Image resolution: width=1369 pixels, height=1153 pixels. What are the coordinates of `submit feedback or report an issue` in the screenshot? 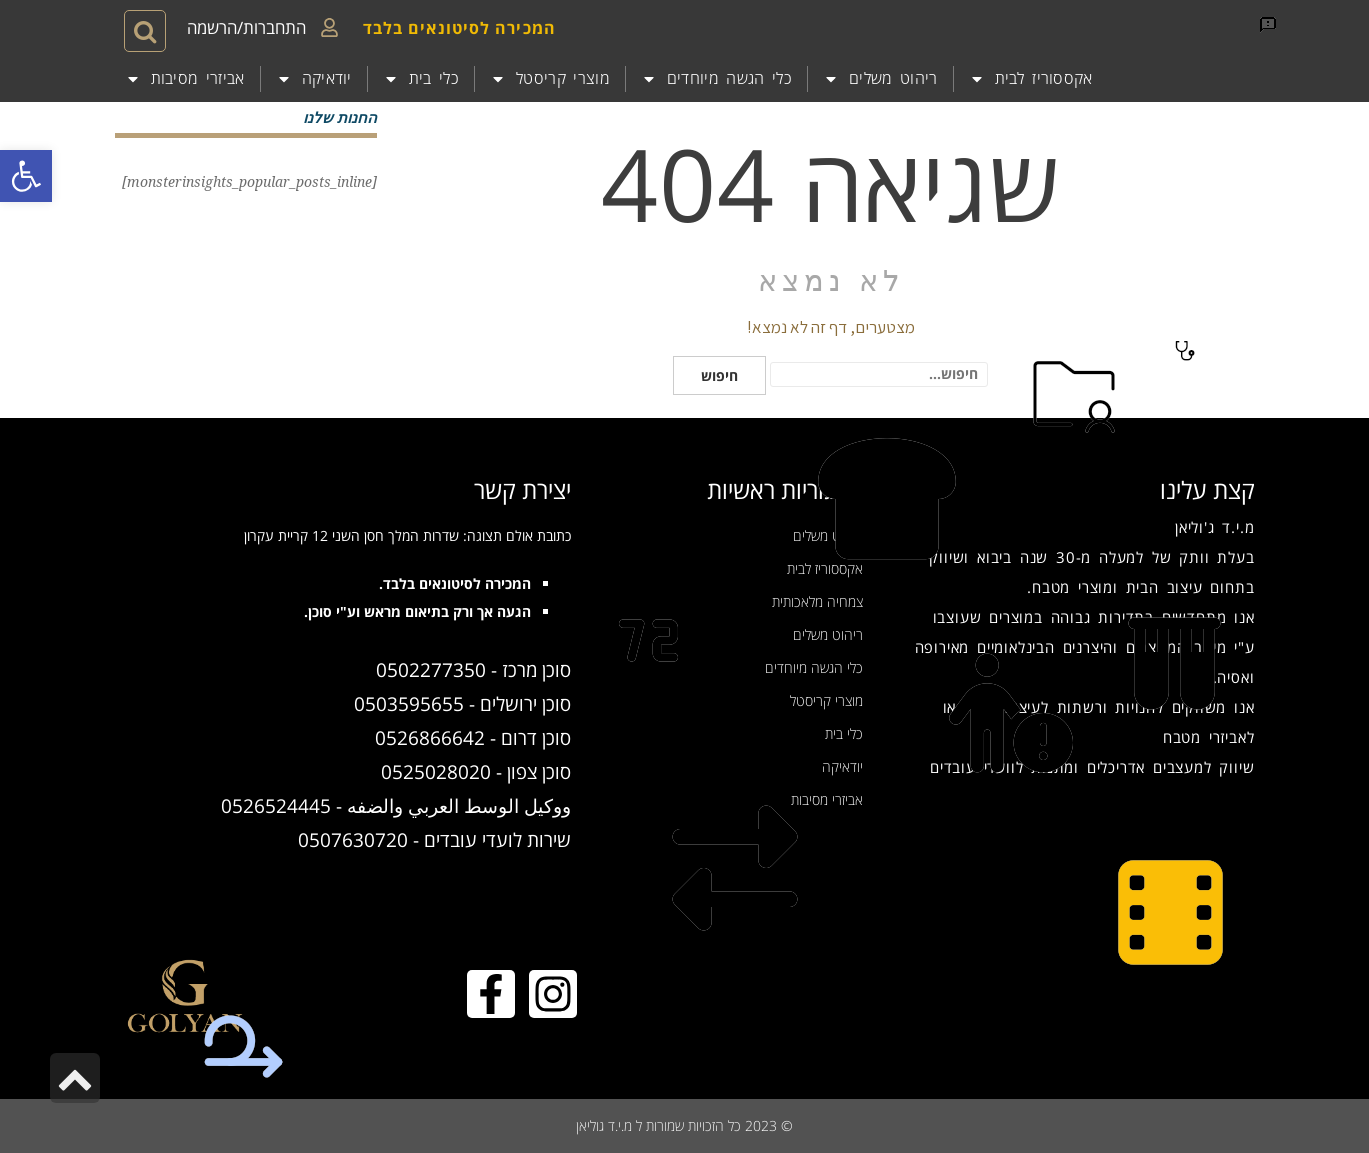 It's located at (1268, 25).